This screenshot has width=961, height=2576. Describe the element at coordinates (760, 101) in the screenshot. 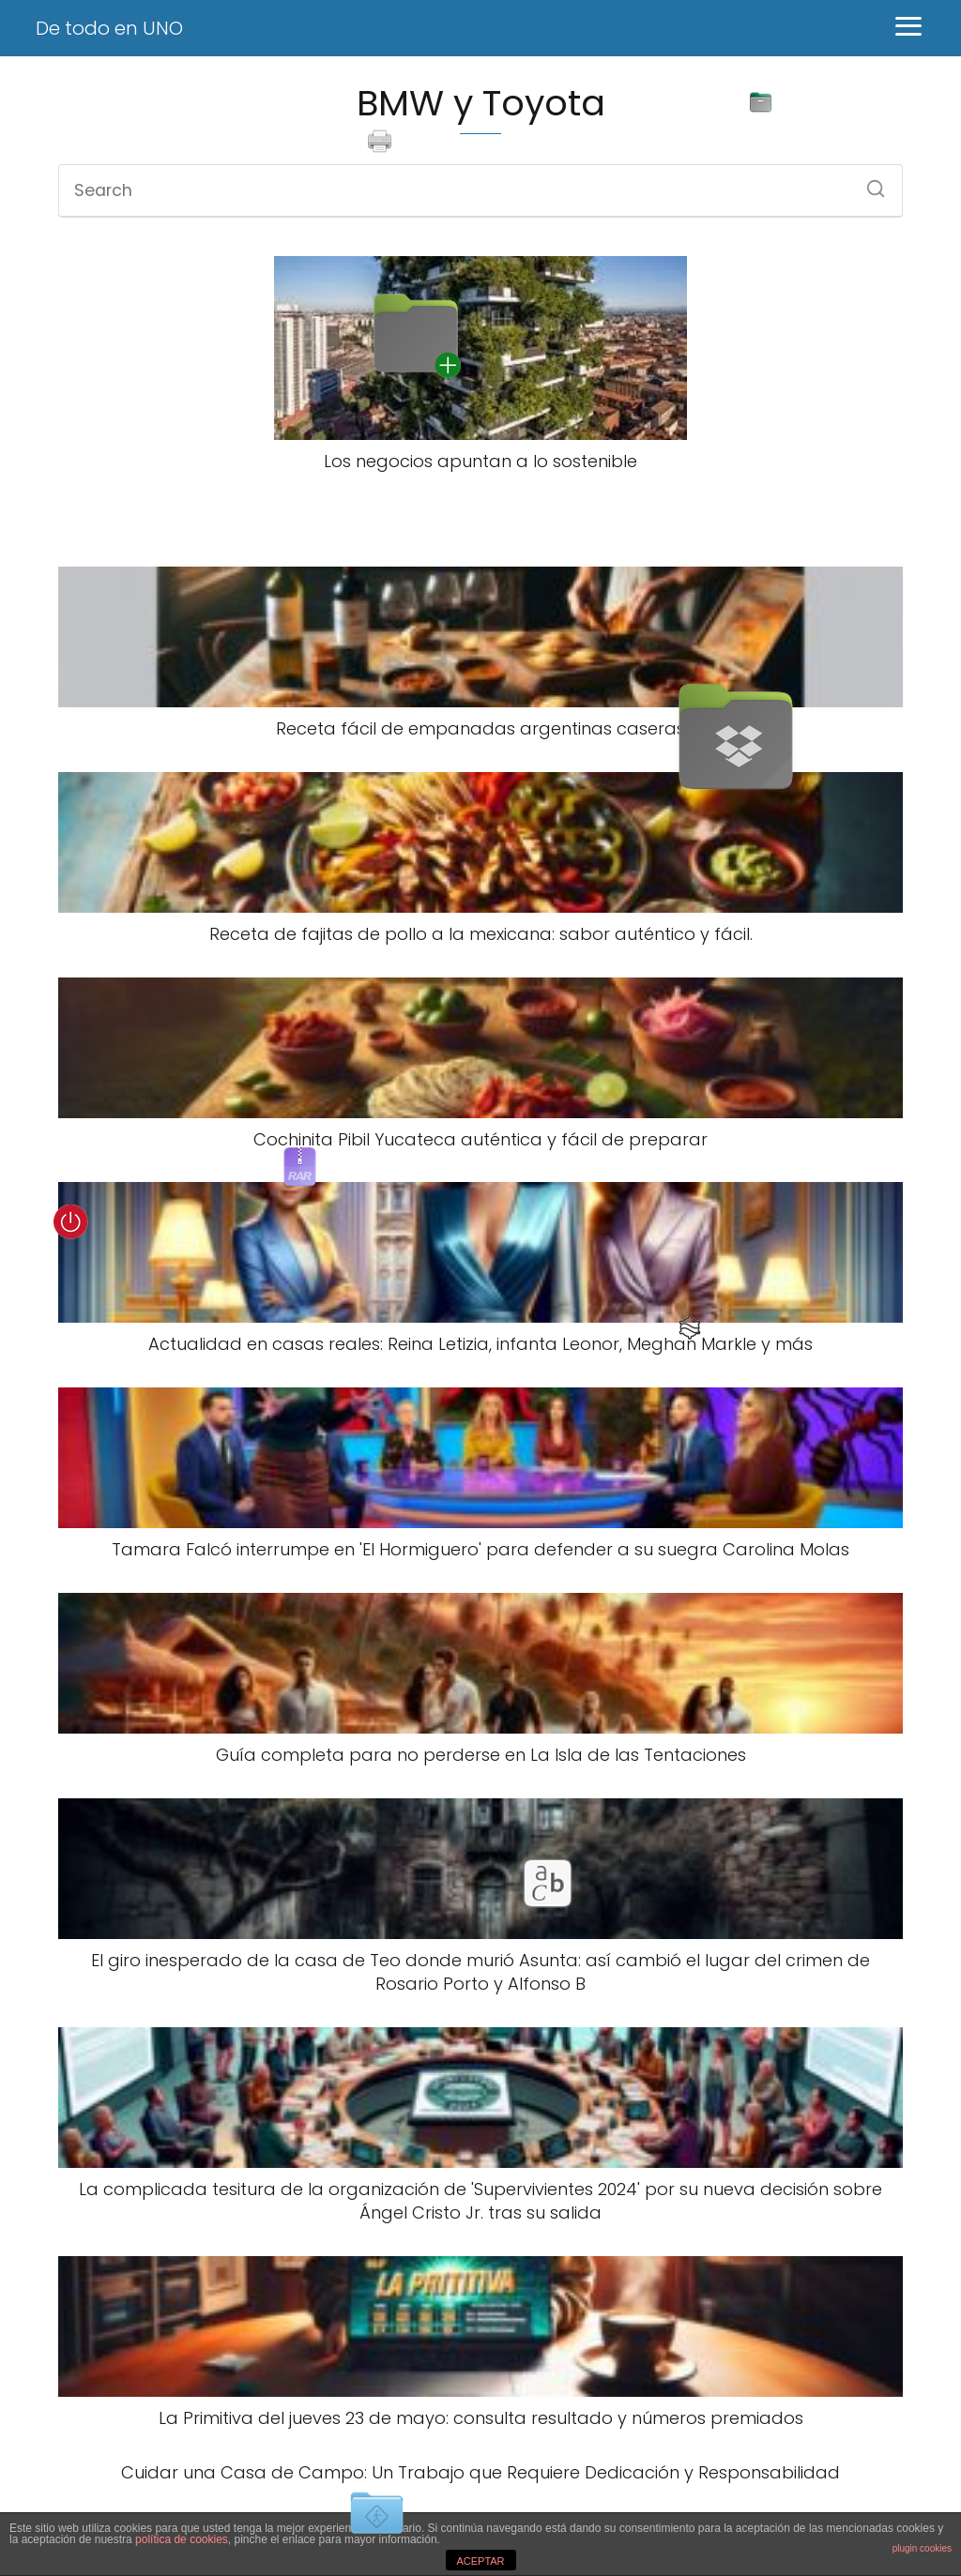

I see `open the file manager application` at that location.